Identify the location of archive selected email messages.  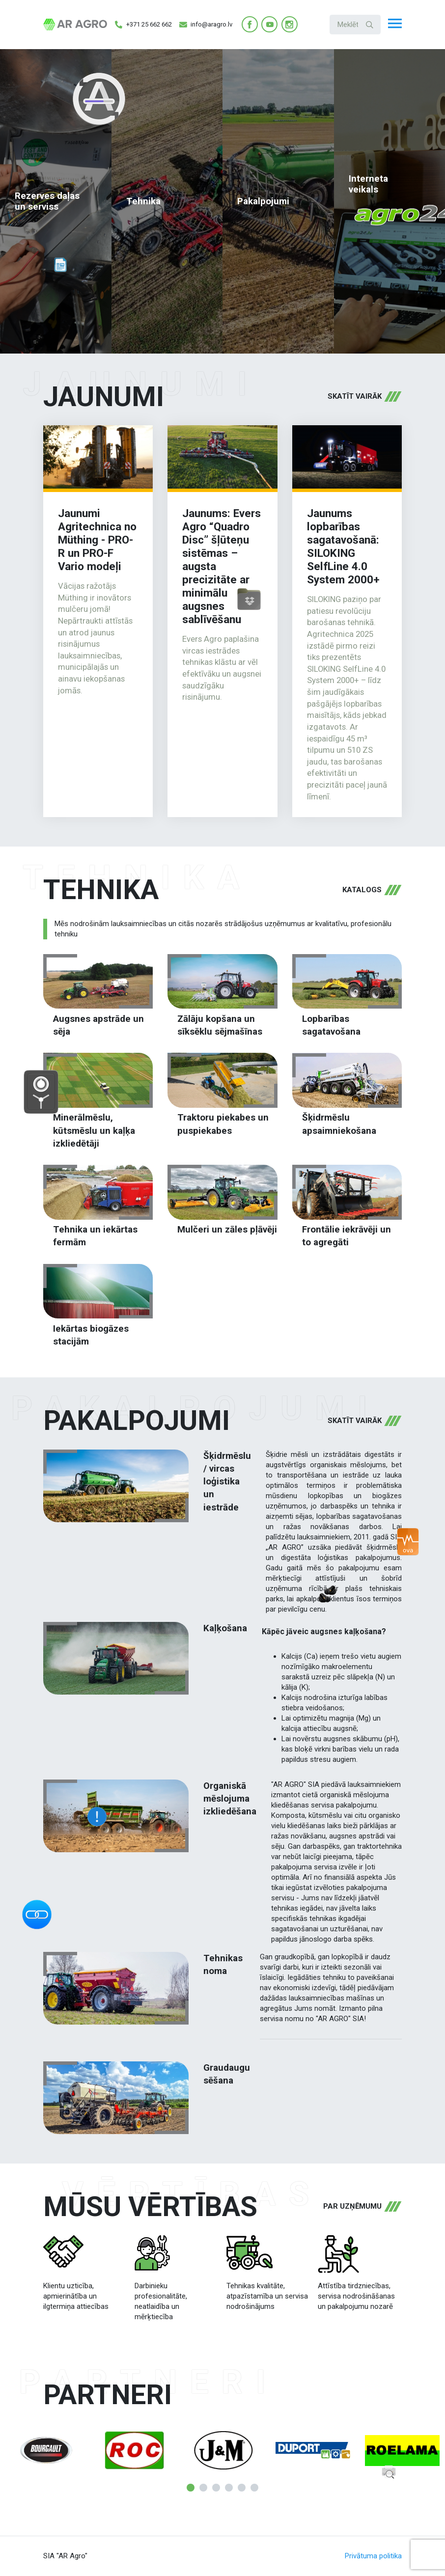
(41, 1092).